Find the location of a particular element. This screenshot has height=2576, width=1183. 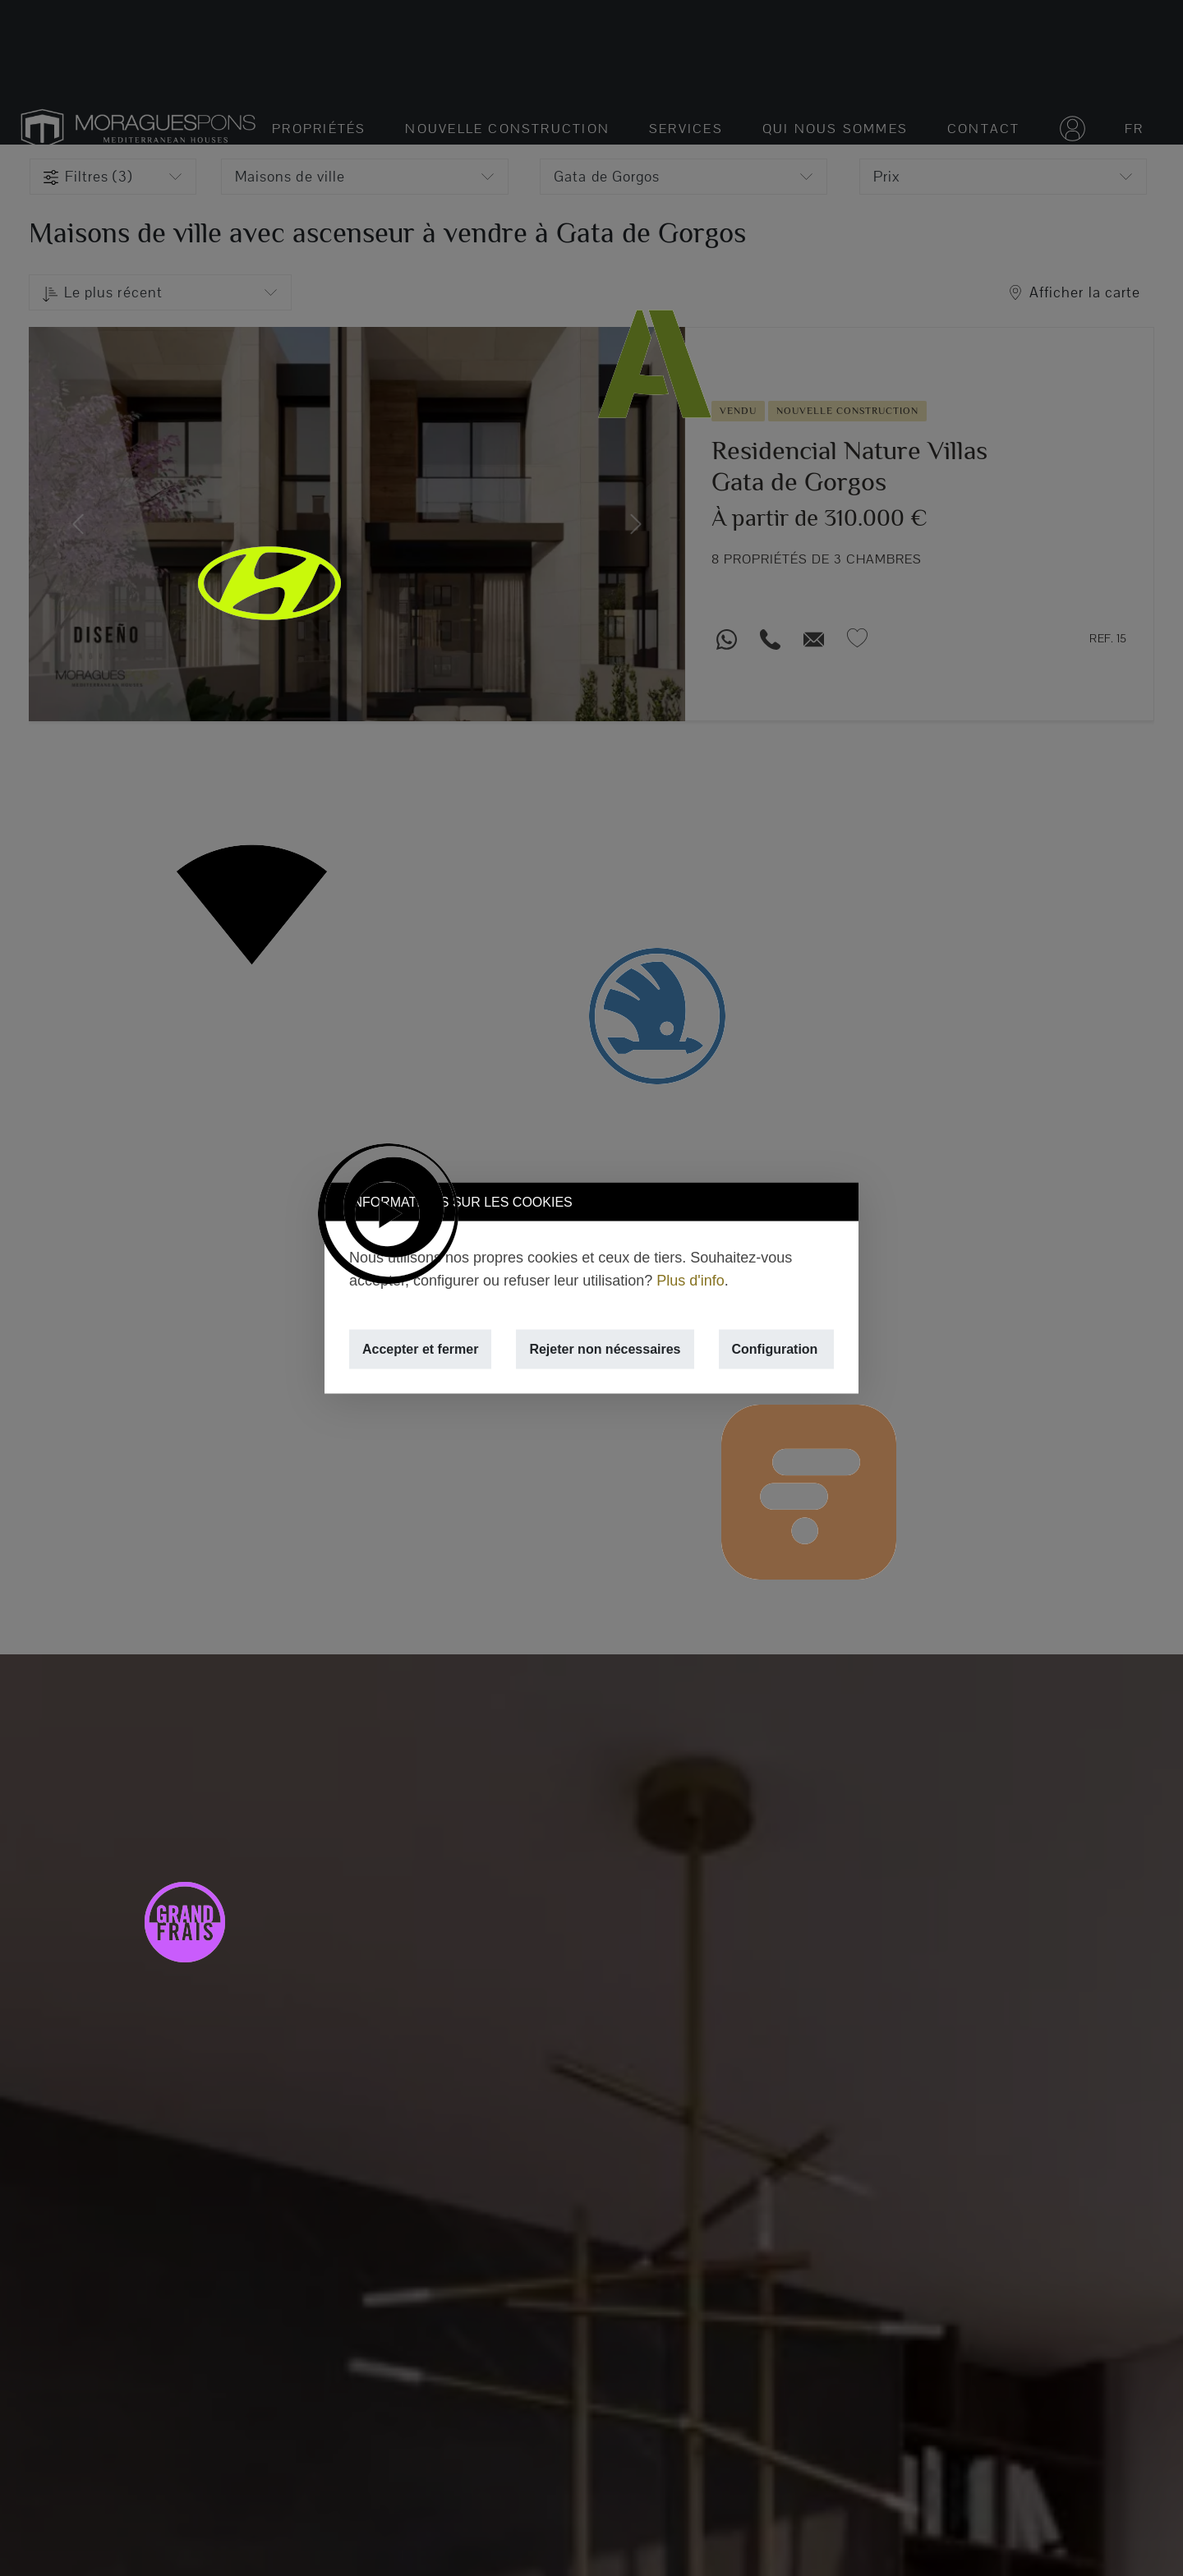

Škoda brand logo is located at coordinates (657, 1016).